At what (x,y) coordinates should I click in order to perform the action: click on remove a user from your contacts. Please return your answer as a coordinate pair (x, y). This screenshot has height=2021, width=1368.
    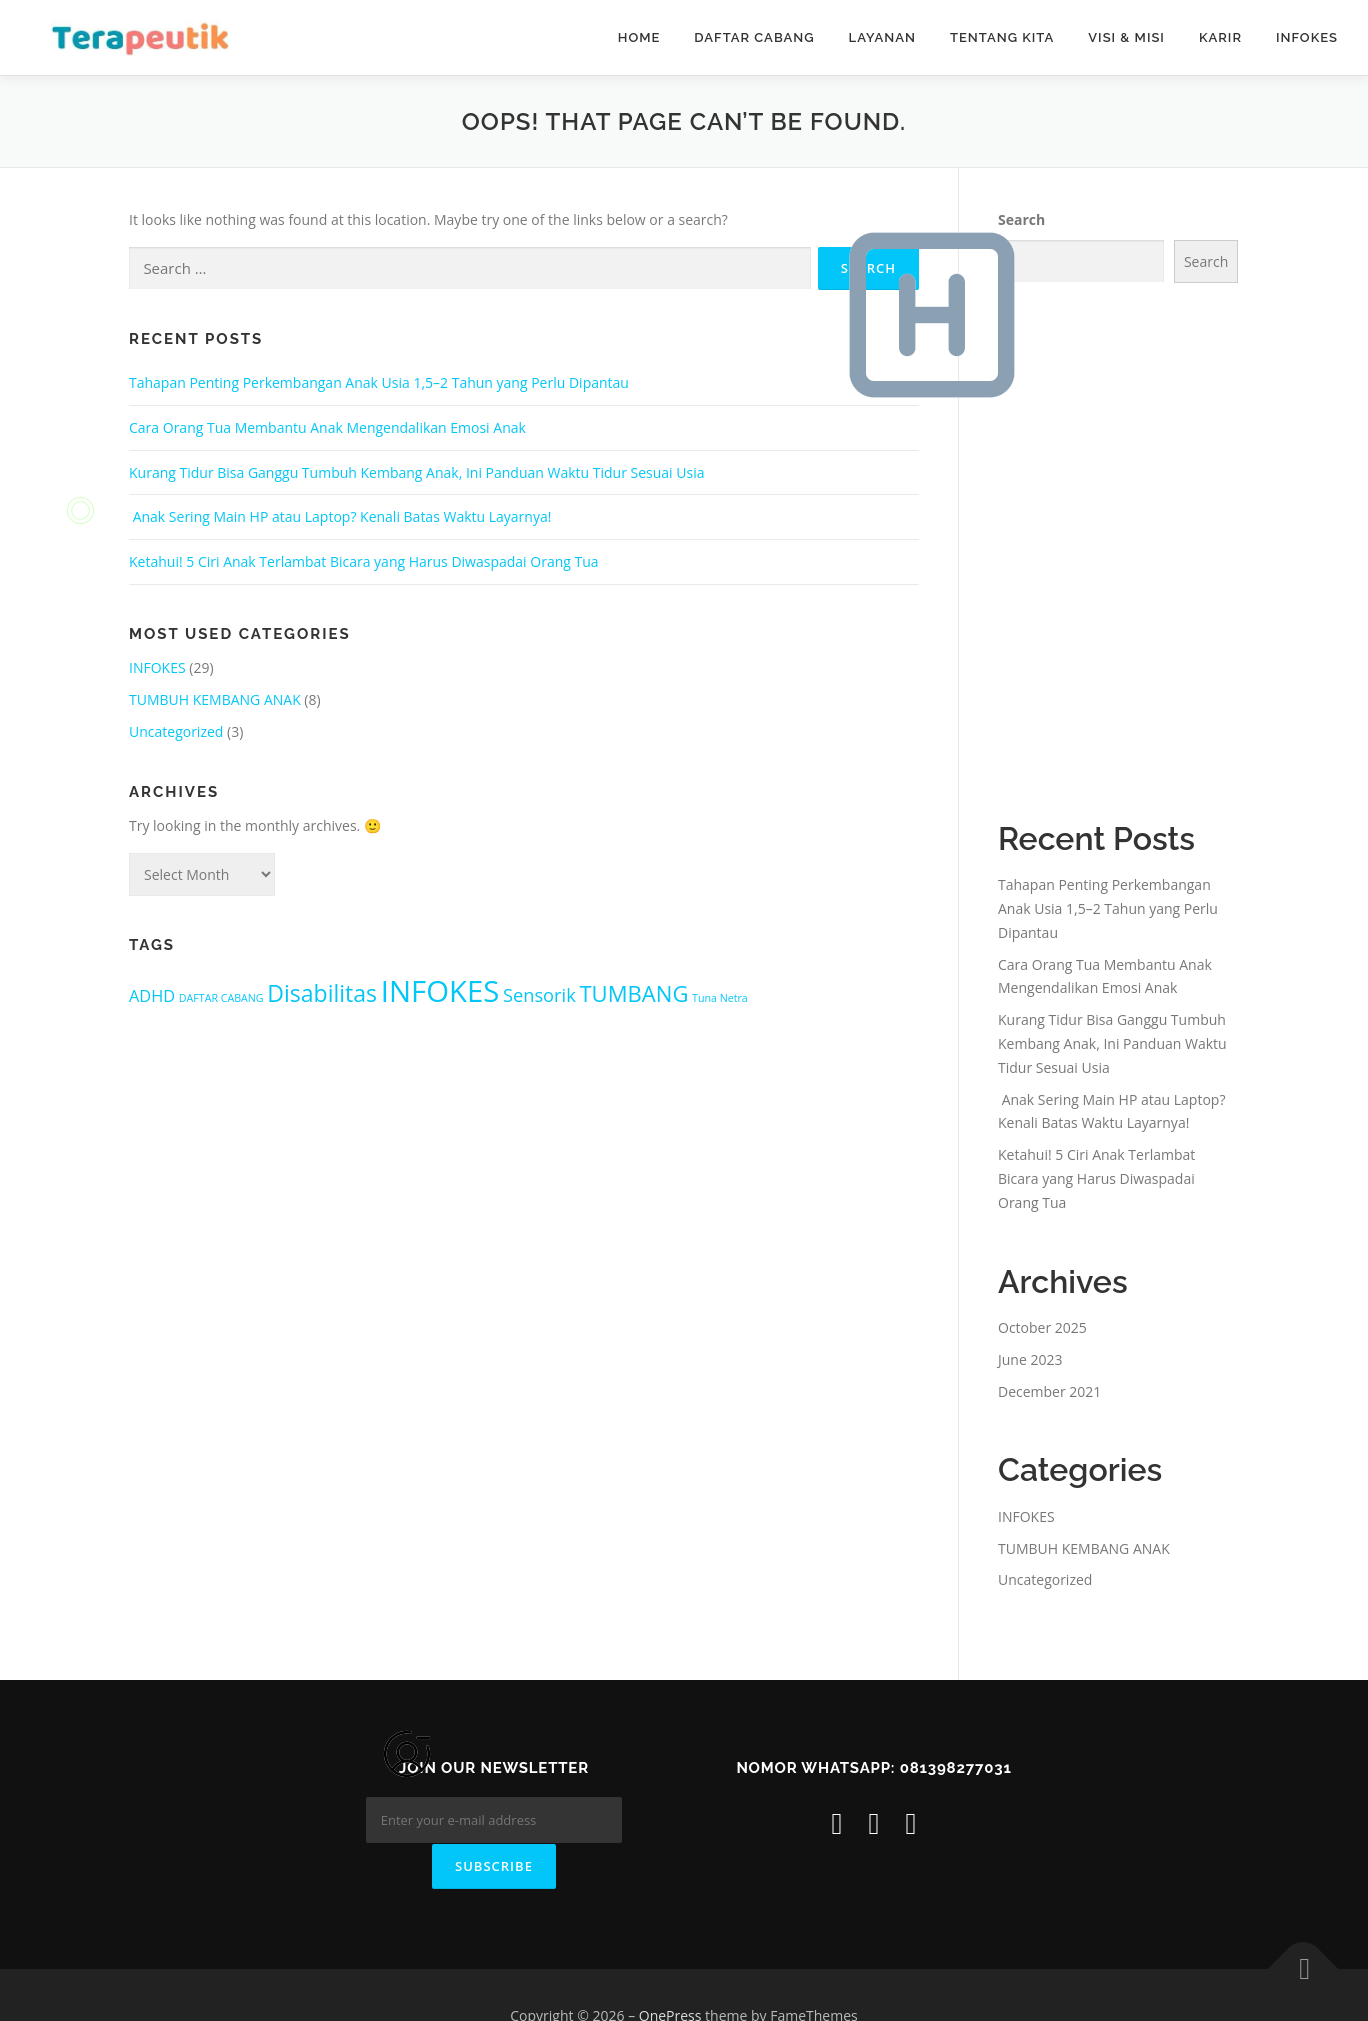
    Looking at the image, I should click on (407, 1754).